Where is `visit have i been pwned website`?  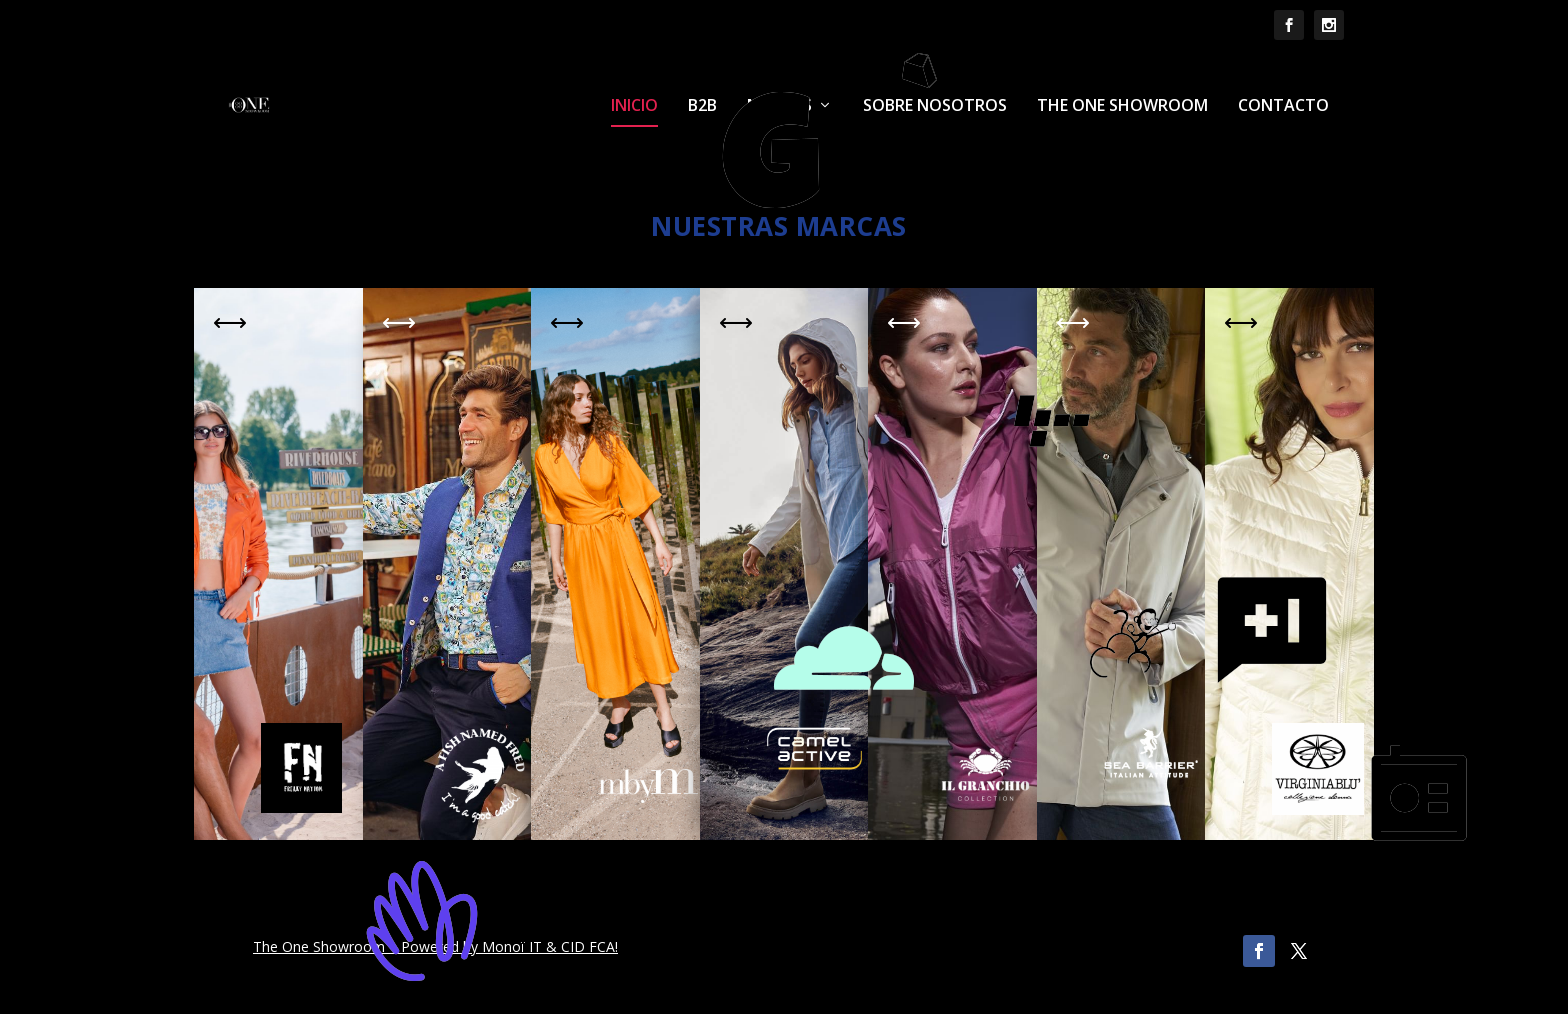 visit have i been pwned website is located at coordinates (1052, 421).